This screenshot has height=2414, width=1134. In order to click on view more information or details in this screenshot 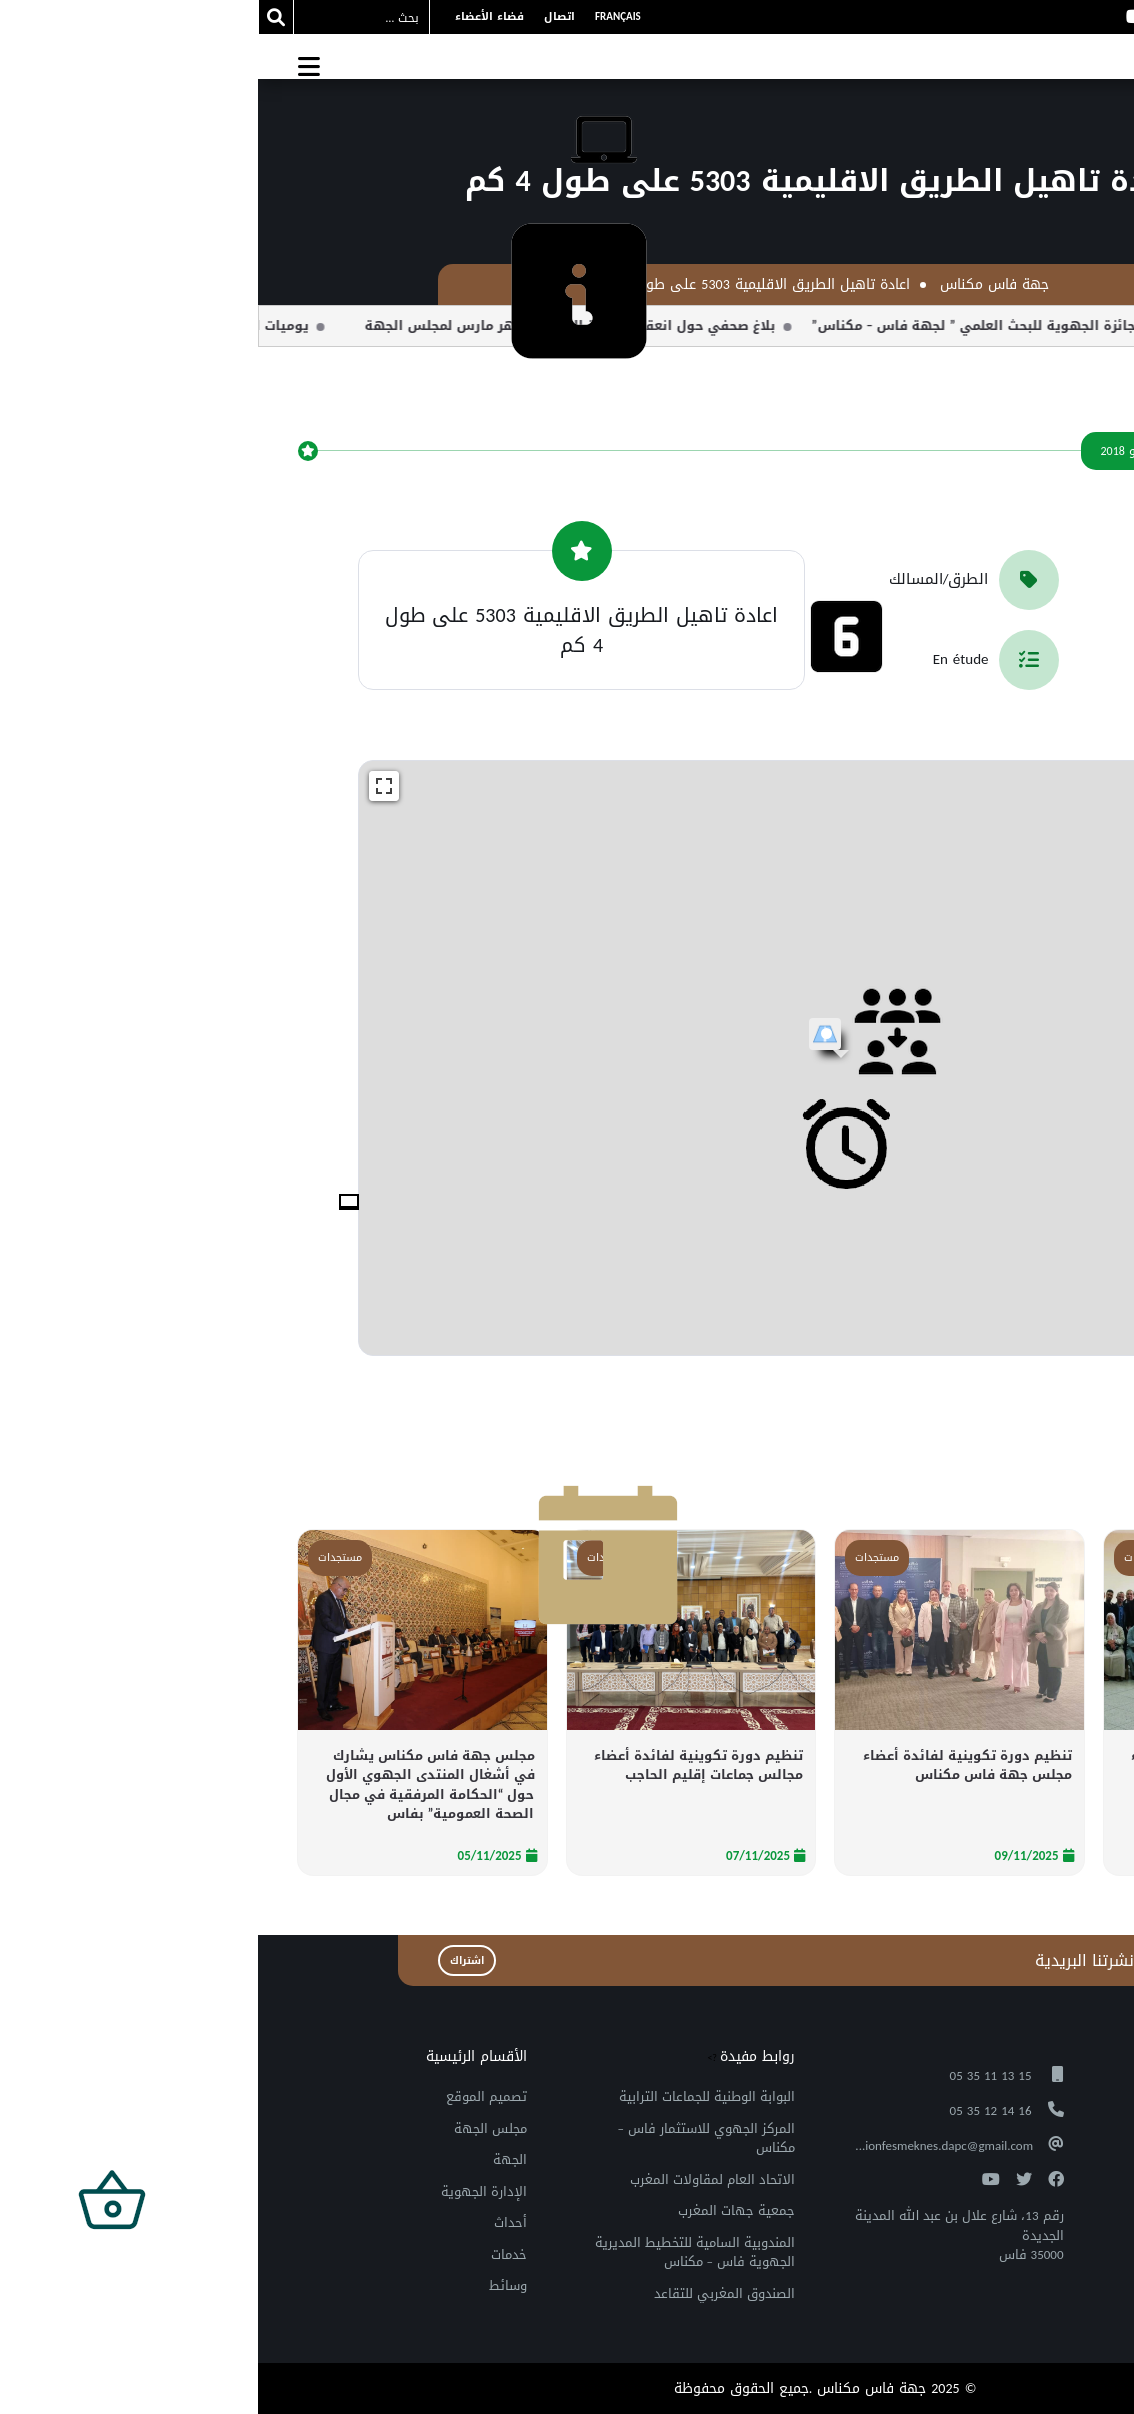, I will do `click(579, 291)`.